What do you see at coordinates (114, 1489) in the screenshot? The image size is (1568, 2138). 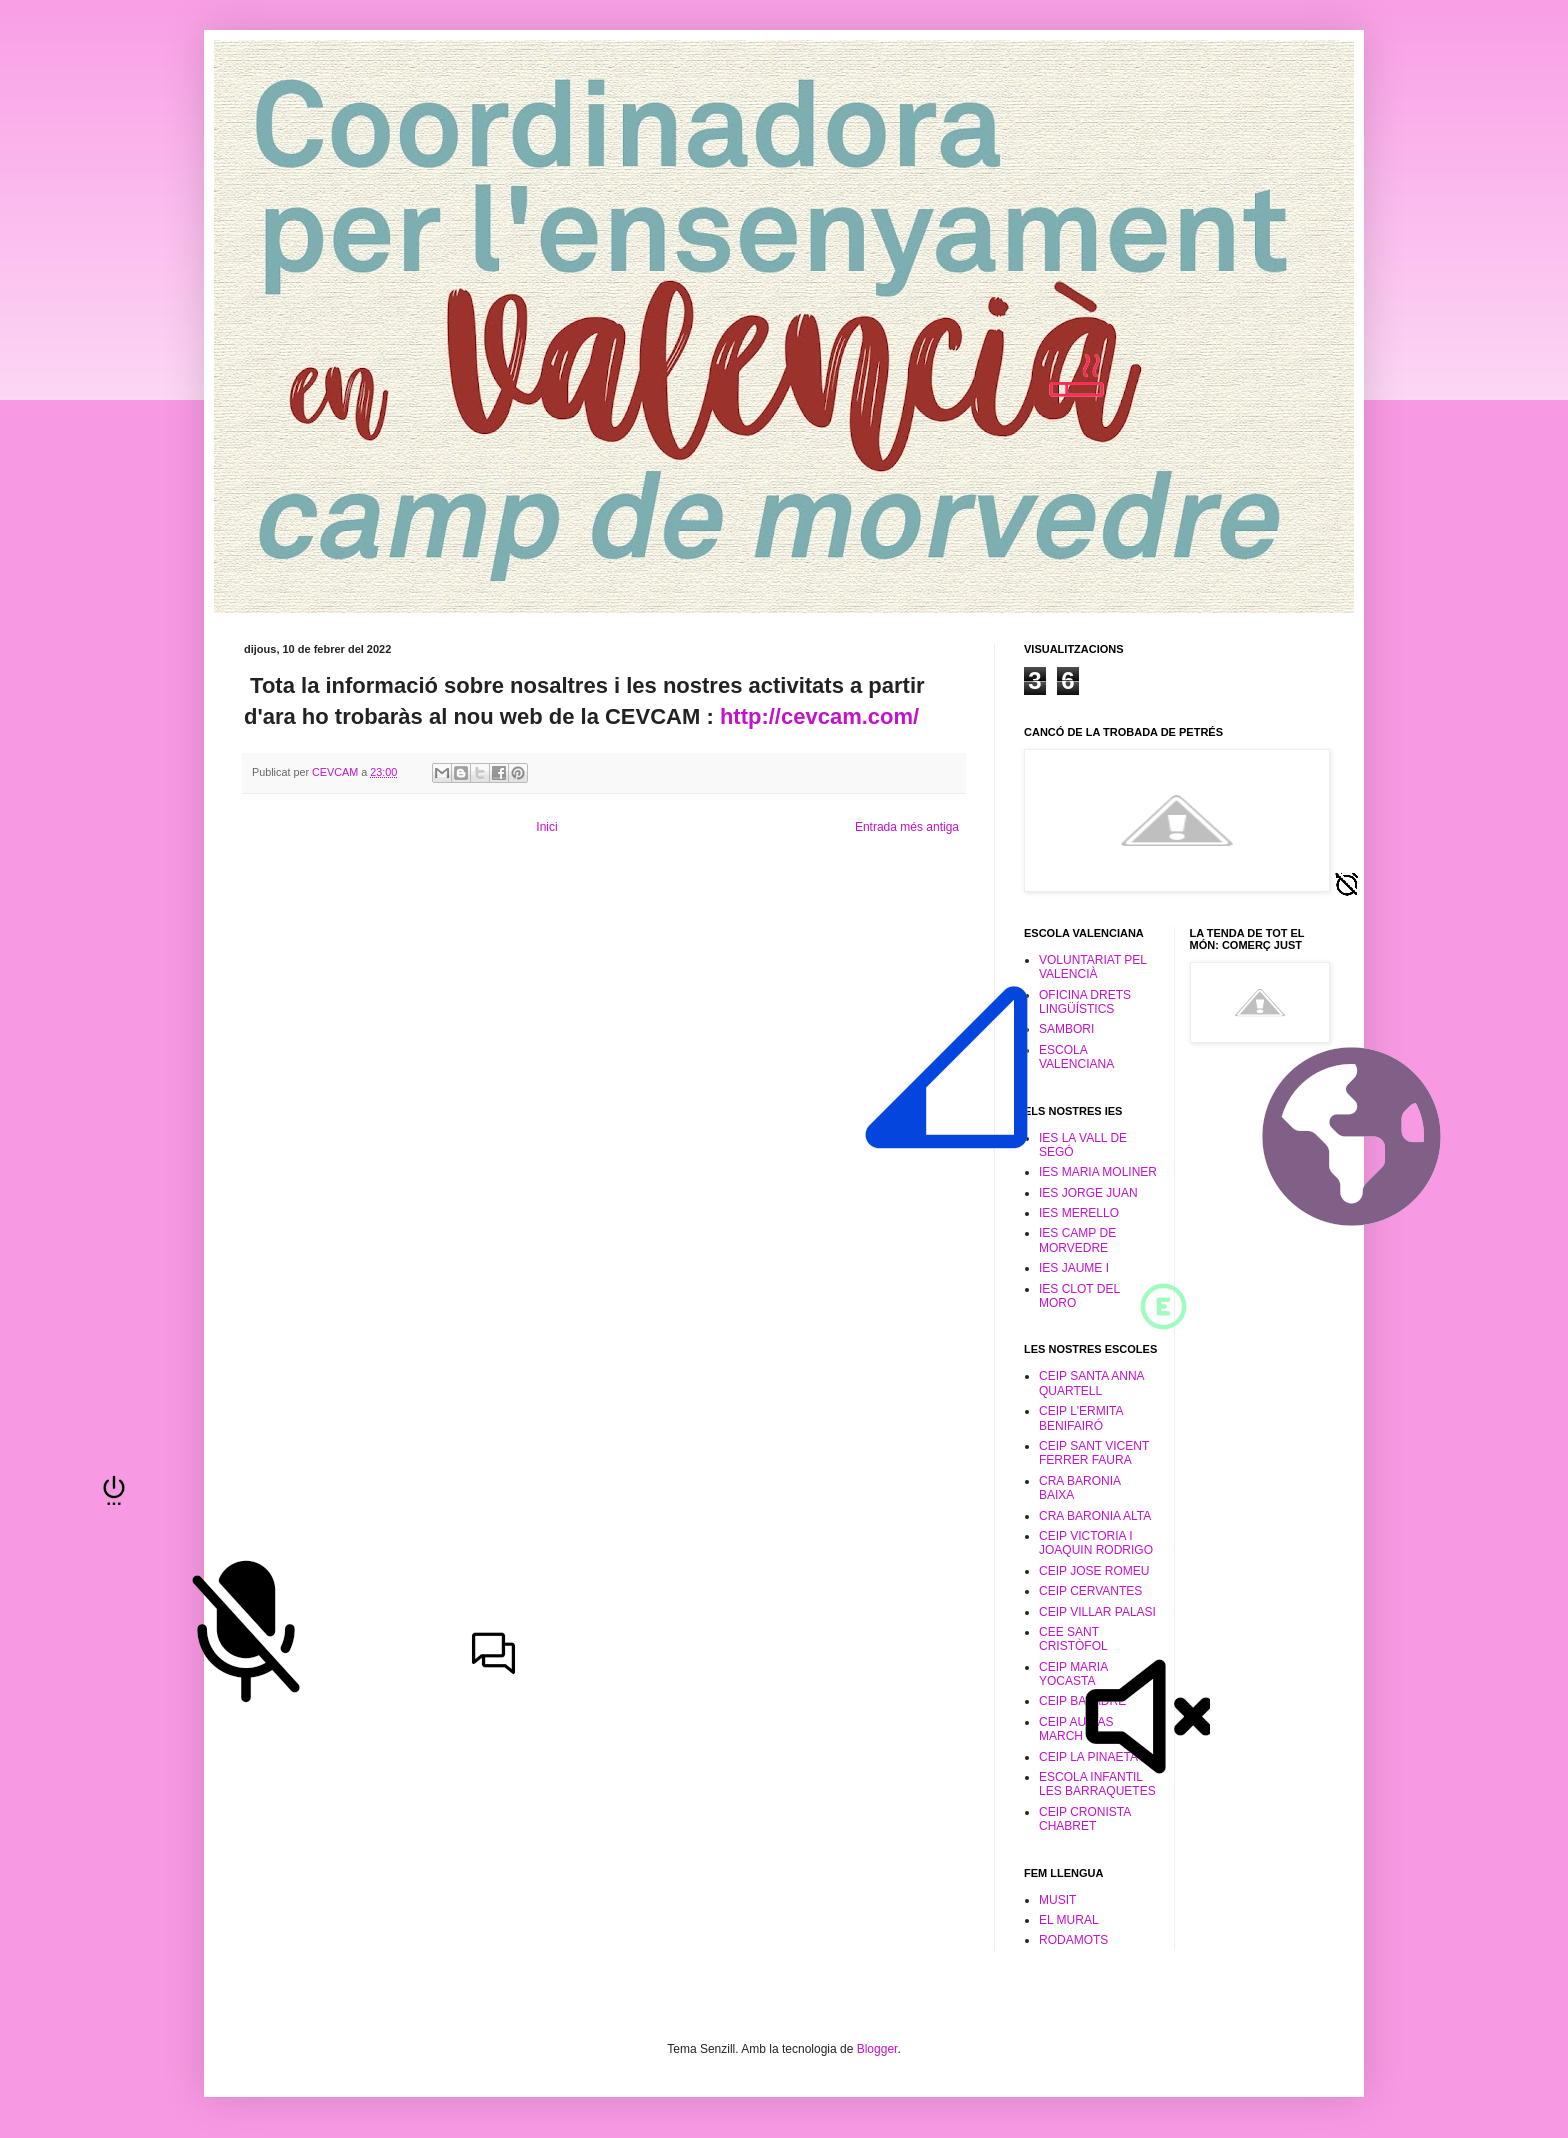 I see `access power or shutdown settings` at bounding box center [114, 1489].